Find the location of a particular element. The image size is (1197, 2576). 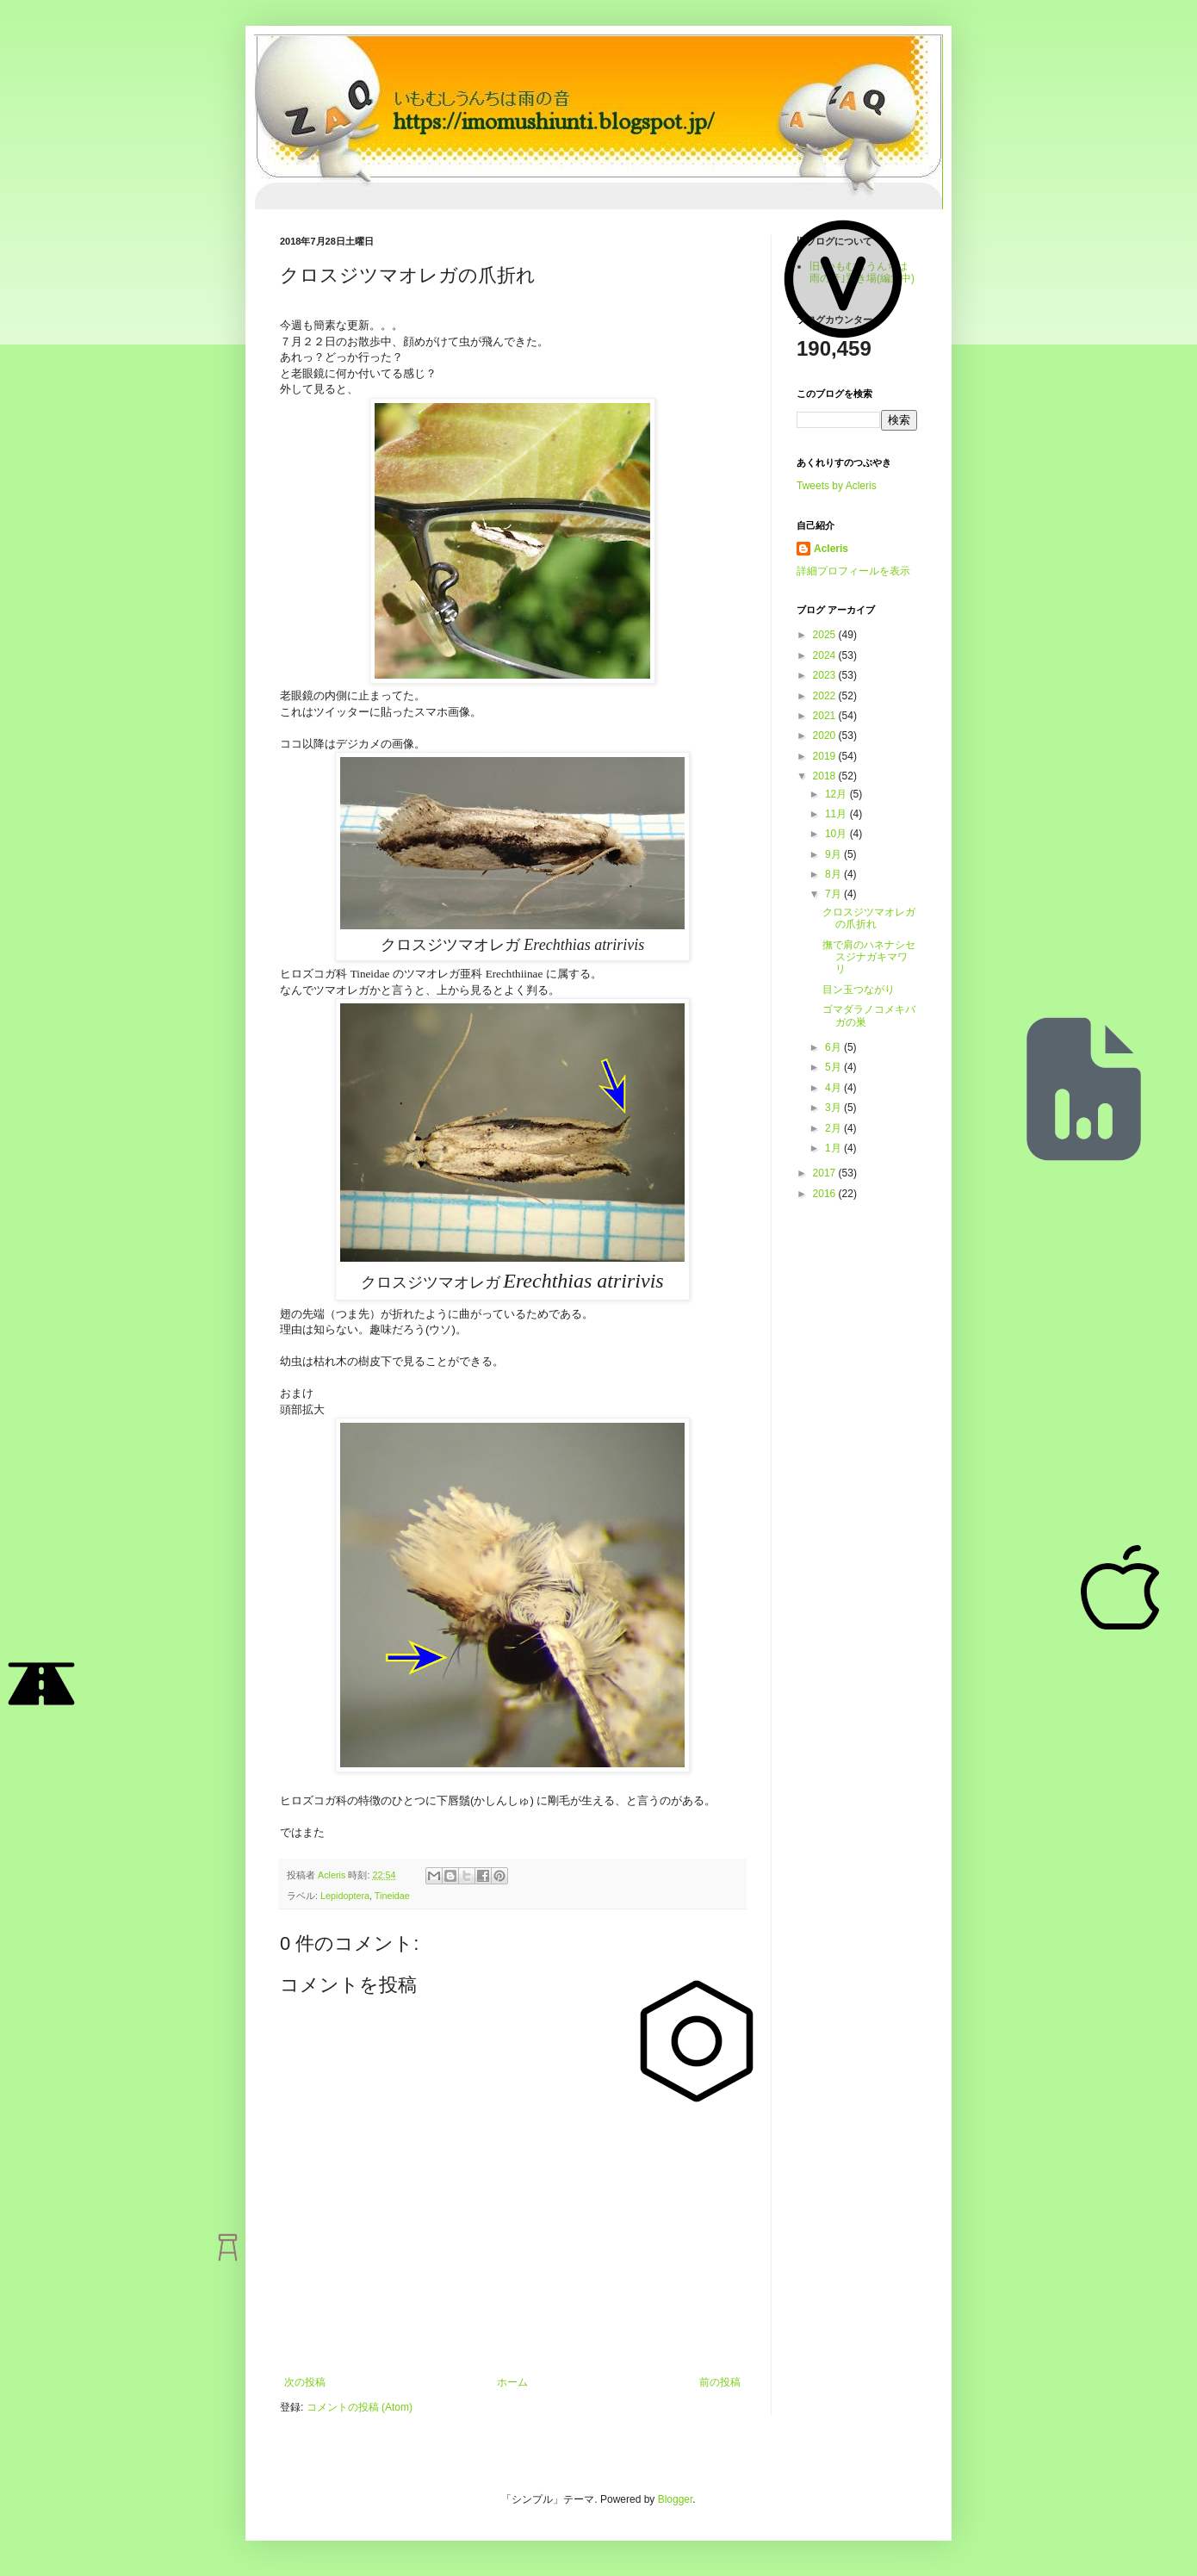

browse furniture or seating options is located at coordinates (227, 2247).